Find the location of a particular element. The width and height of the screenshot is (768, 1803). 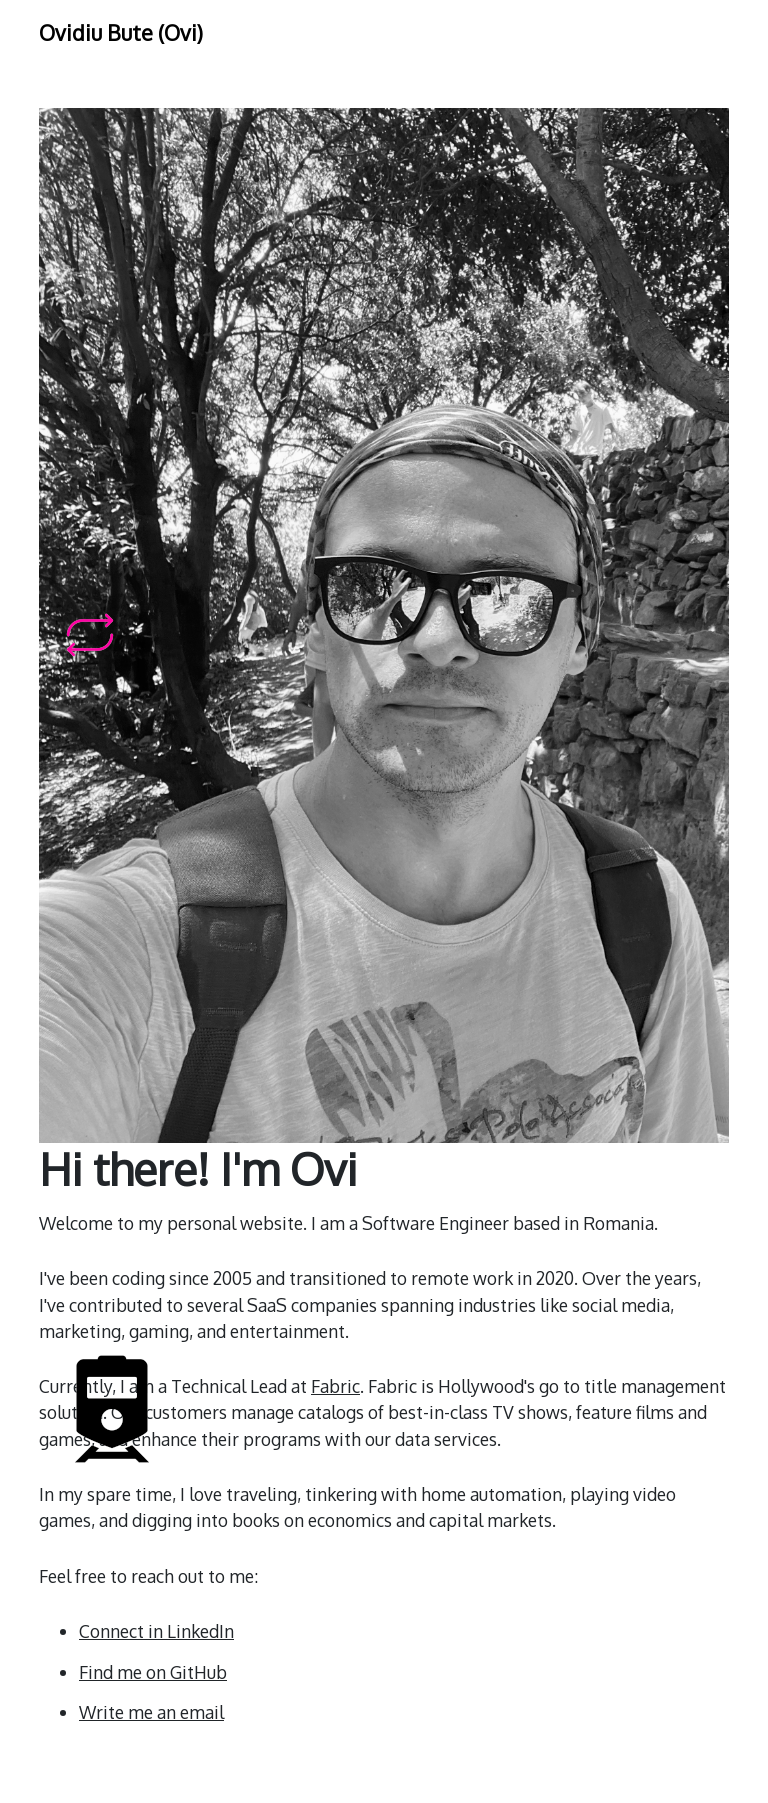

view train schedules or rail services is located at coordinates (112, 1409).